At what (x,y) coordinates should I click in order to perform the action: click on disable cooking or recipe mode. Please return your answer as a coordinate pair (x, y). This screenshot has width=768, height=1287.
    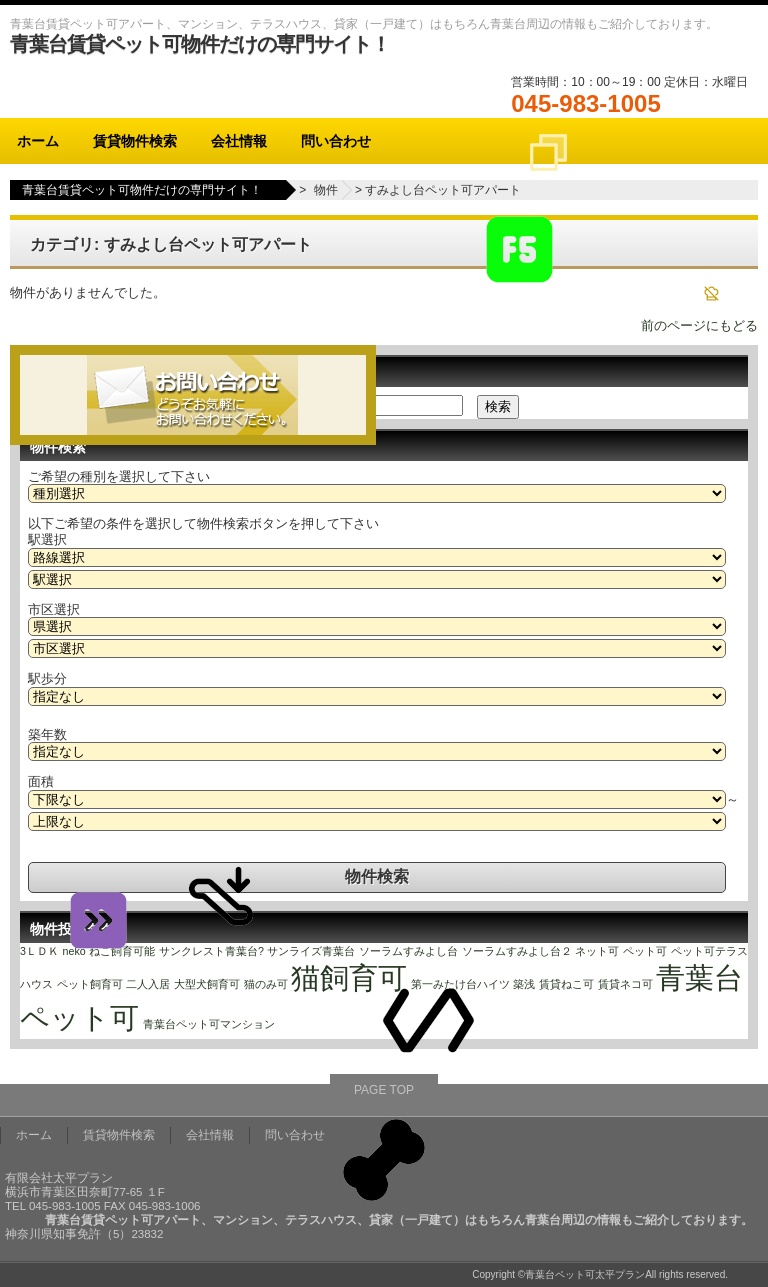
    Looking at the image, I should click on (711, 293).